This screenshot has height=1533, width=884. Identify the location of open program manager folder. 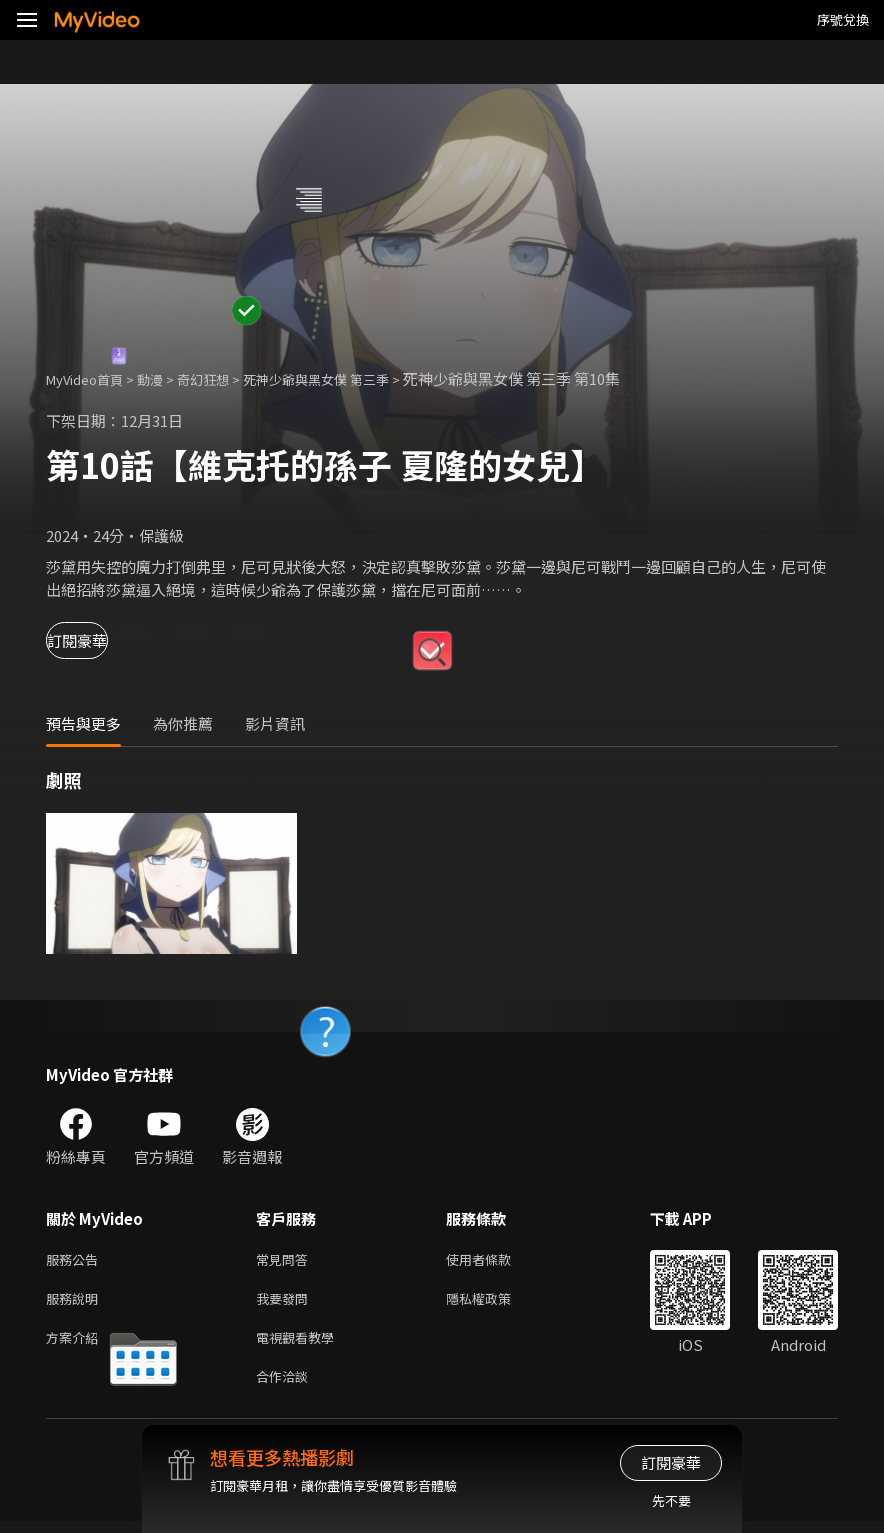
(143, 1361).